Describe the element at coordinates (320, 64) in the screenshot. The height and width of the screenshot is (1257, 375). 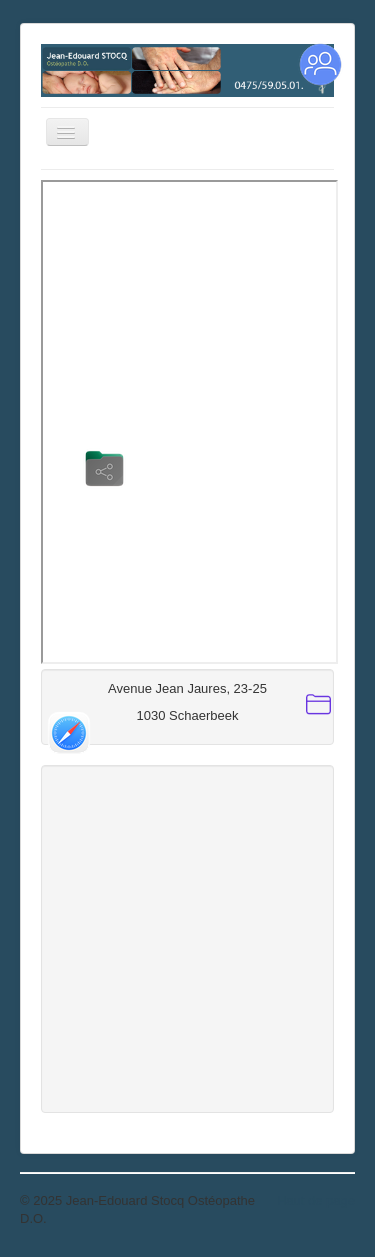
I see `switch user account` at that location.